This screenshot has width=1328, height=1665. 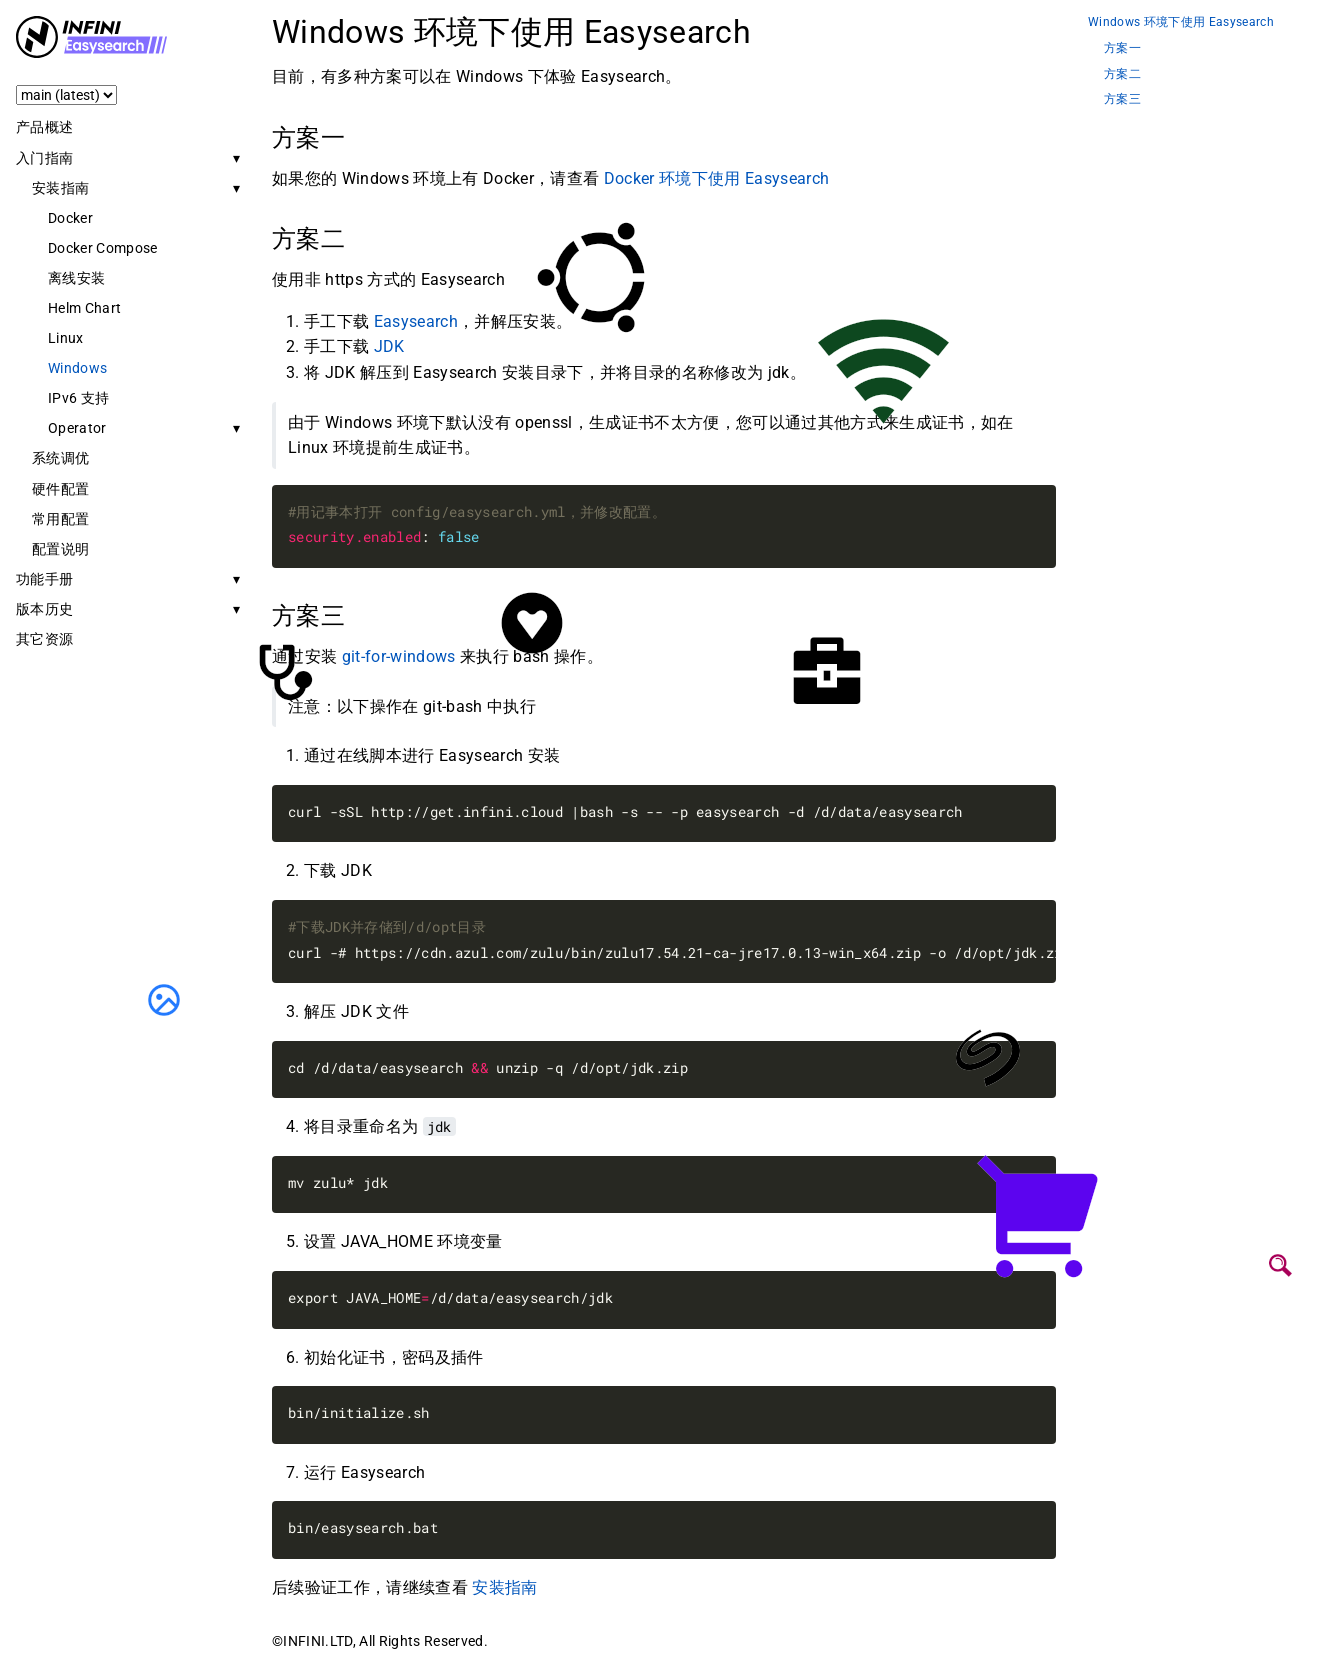 What do you see at coordinates (283, 671) in the screenshot?
I see `access health or medical features` at bounding box center [283, 671].